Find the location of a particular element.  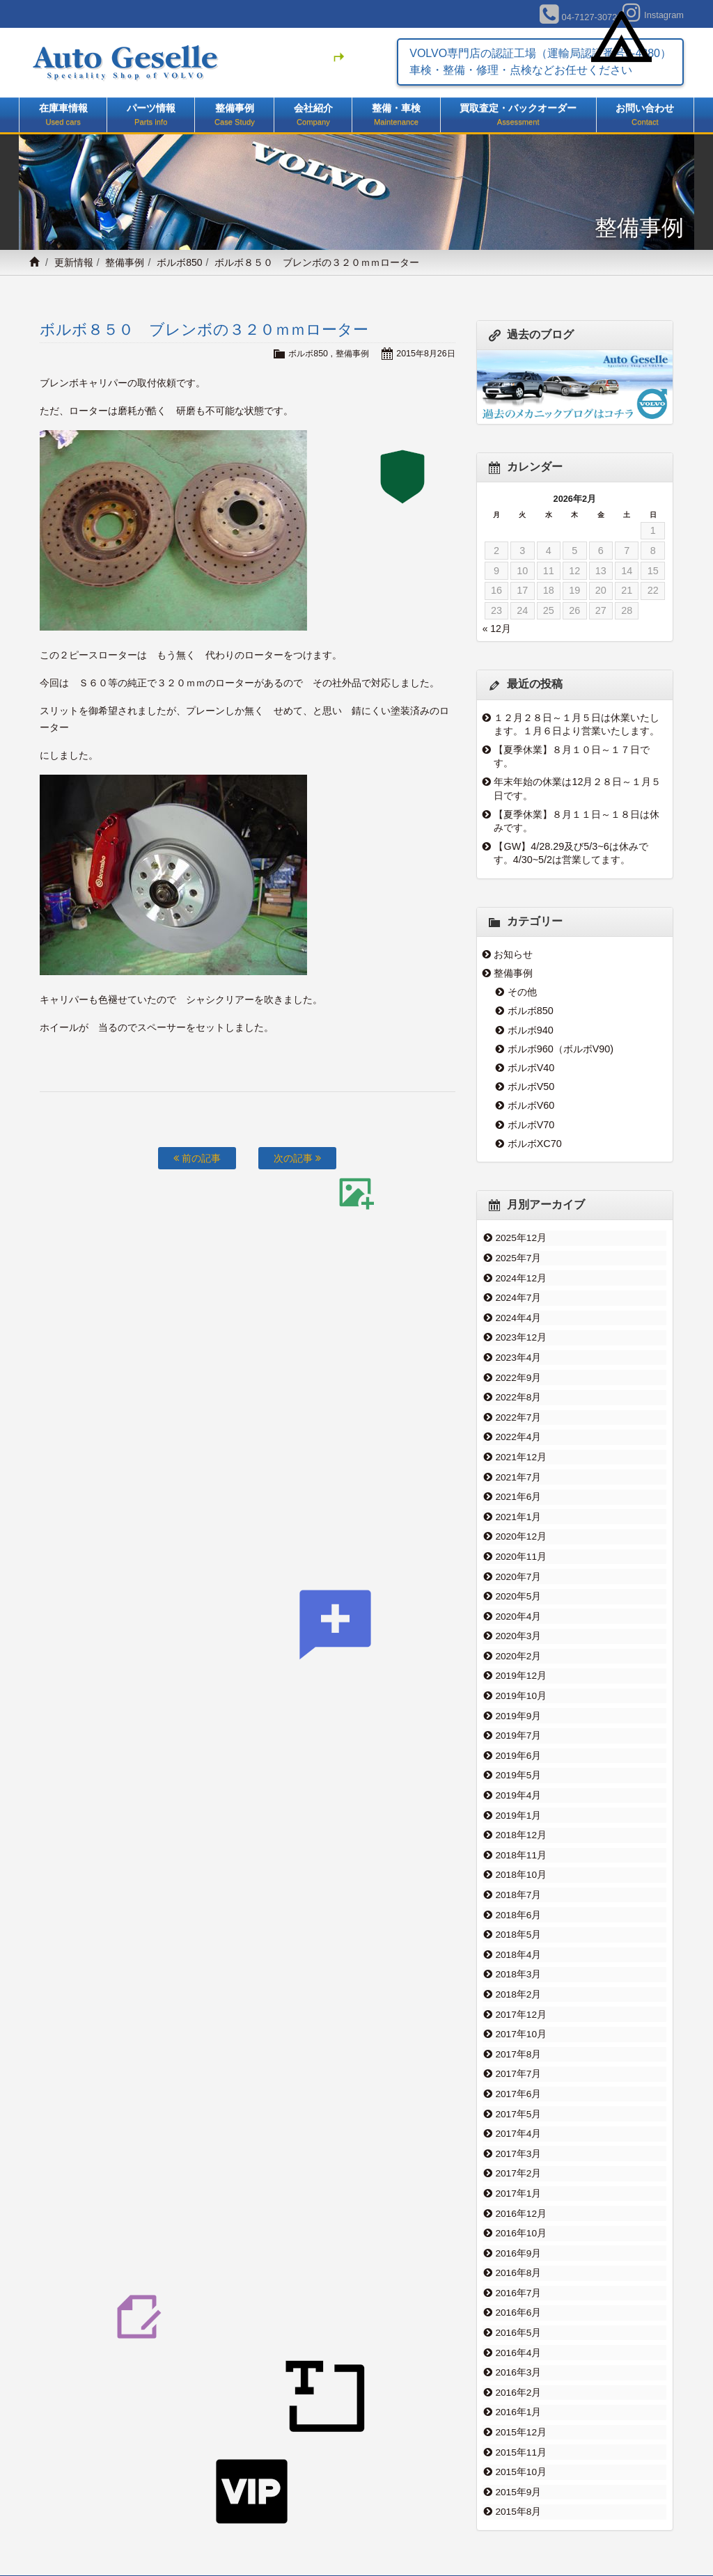

indicates VIP or premium membership status is located at coordinates (251, 2491).